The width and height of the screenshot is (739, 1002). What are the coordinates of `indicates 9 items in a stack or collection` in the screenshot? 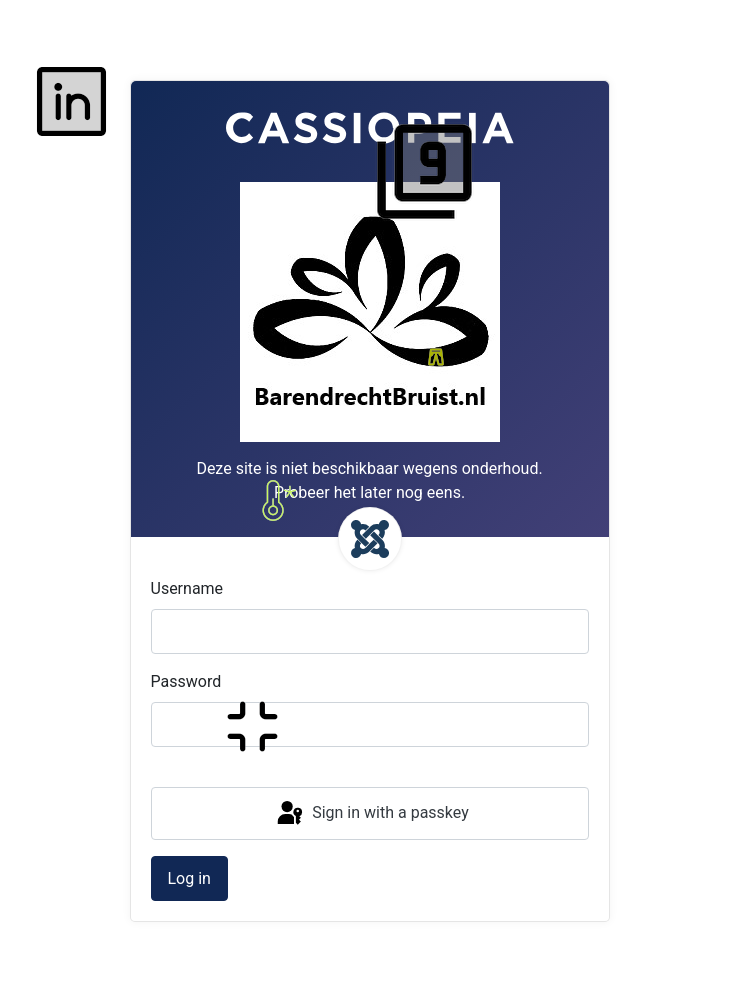 It's located at (424, 171).